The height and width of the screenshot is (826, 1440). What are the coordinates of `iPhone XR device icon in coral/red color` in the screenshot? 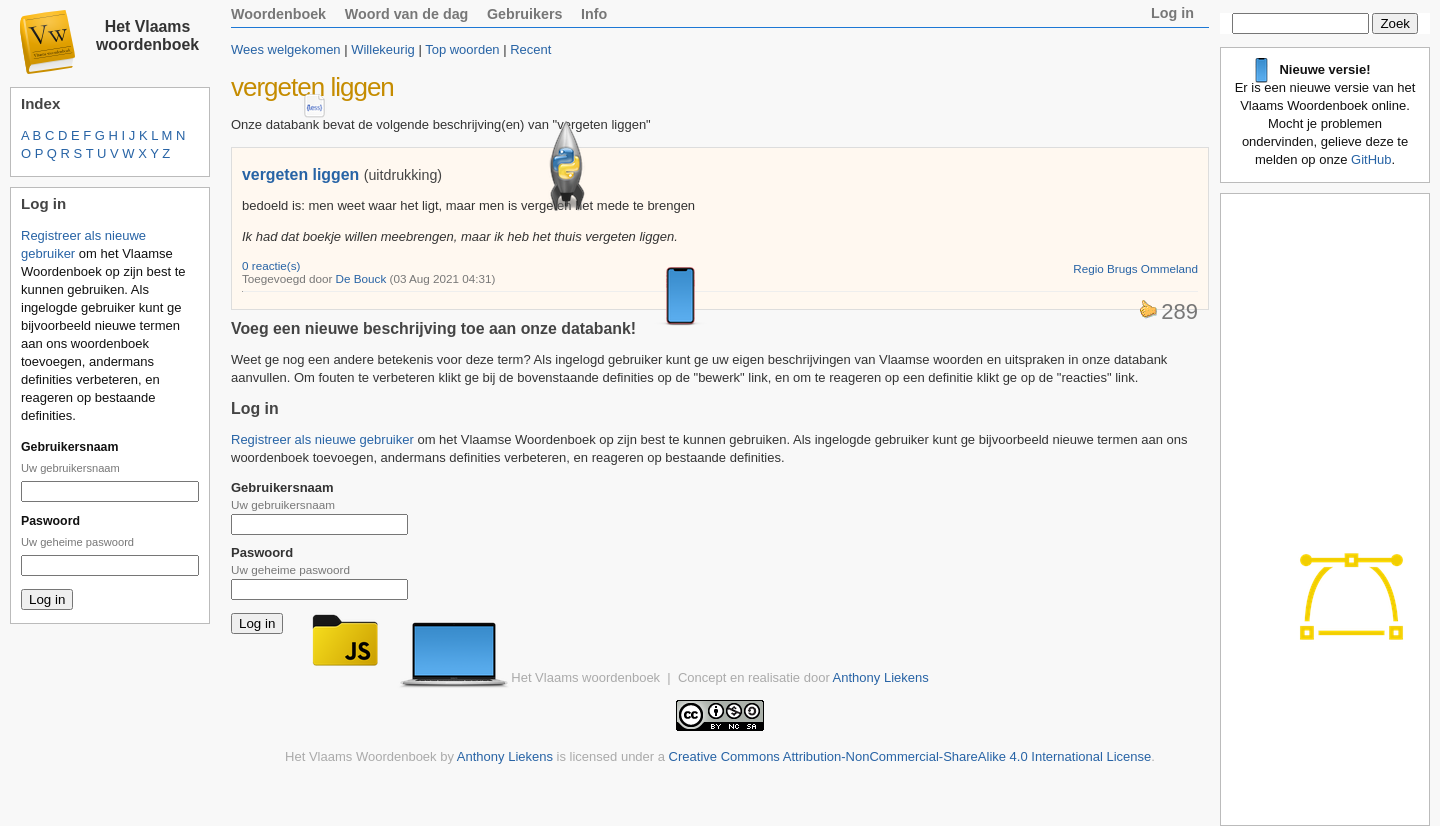 It's located at (680, 296).